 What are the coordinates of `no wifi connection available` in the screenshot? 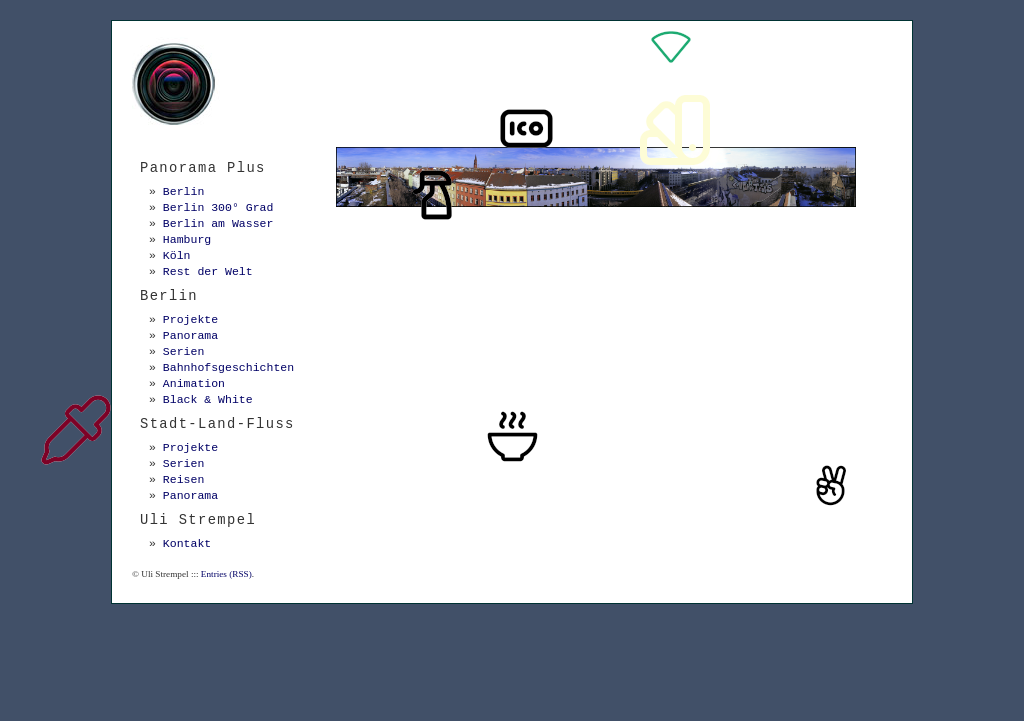 It's located at (671, 47).